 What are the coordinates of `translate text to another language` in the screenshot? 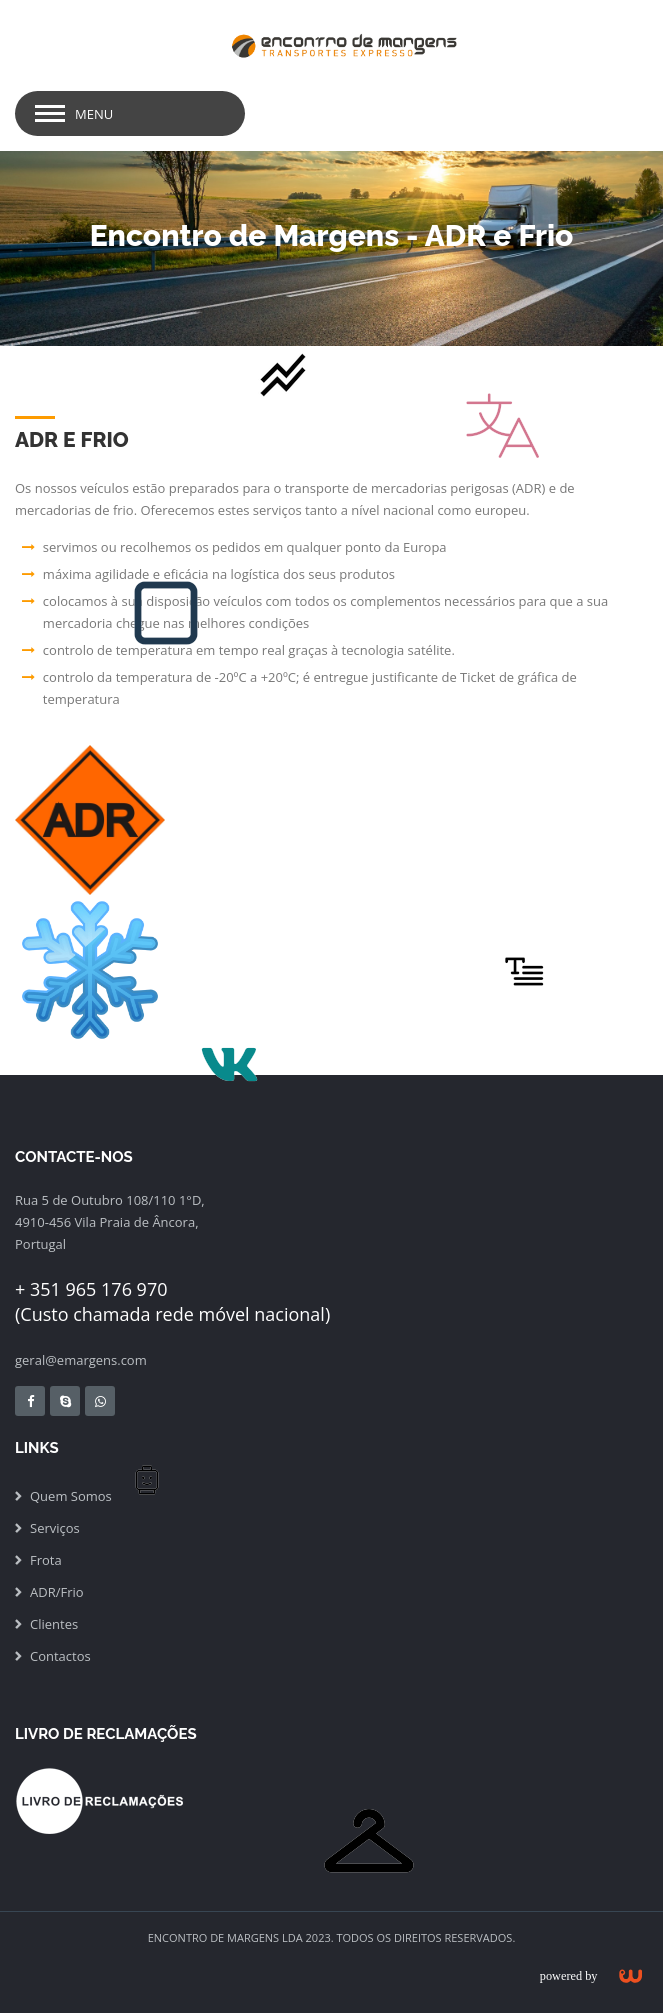 It's located at (500, 427).